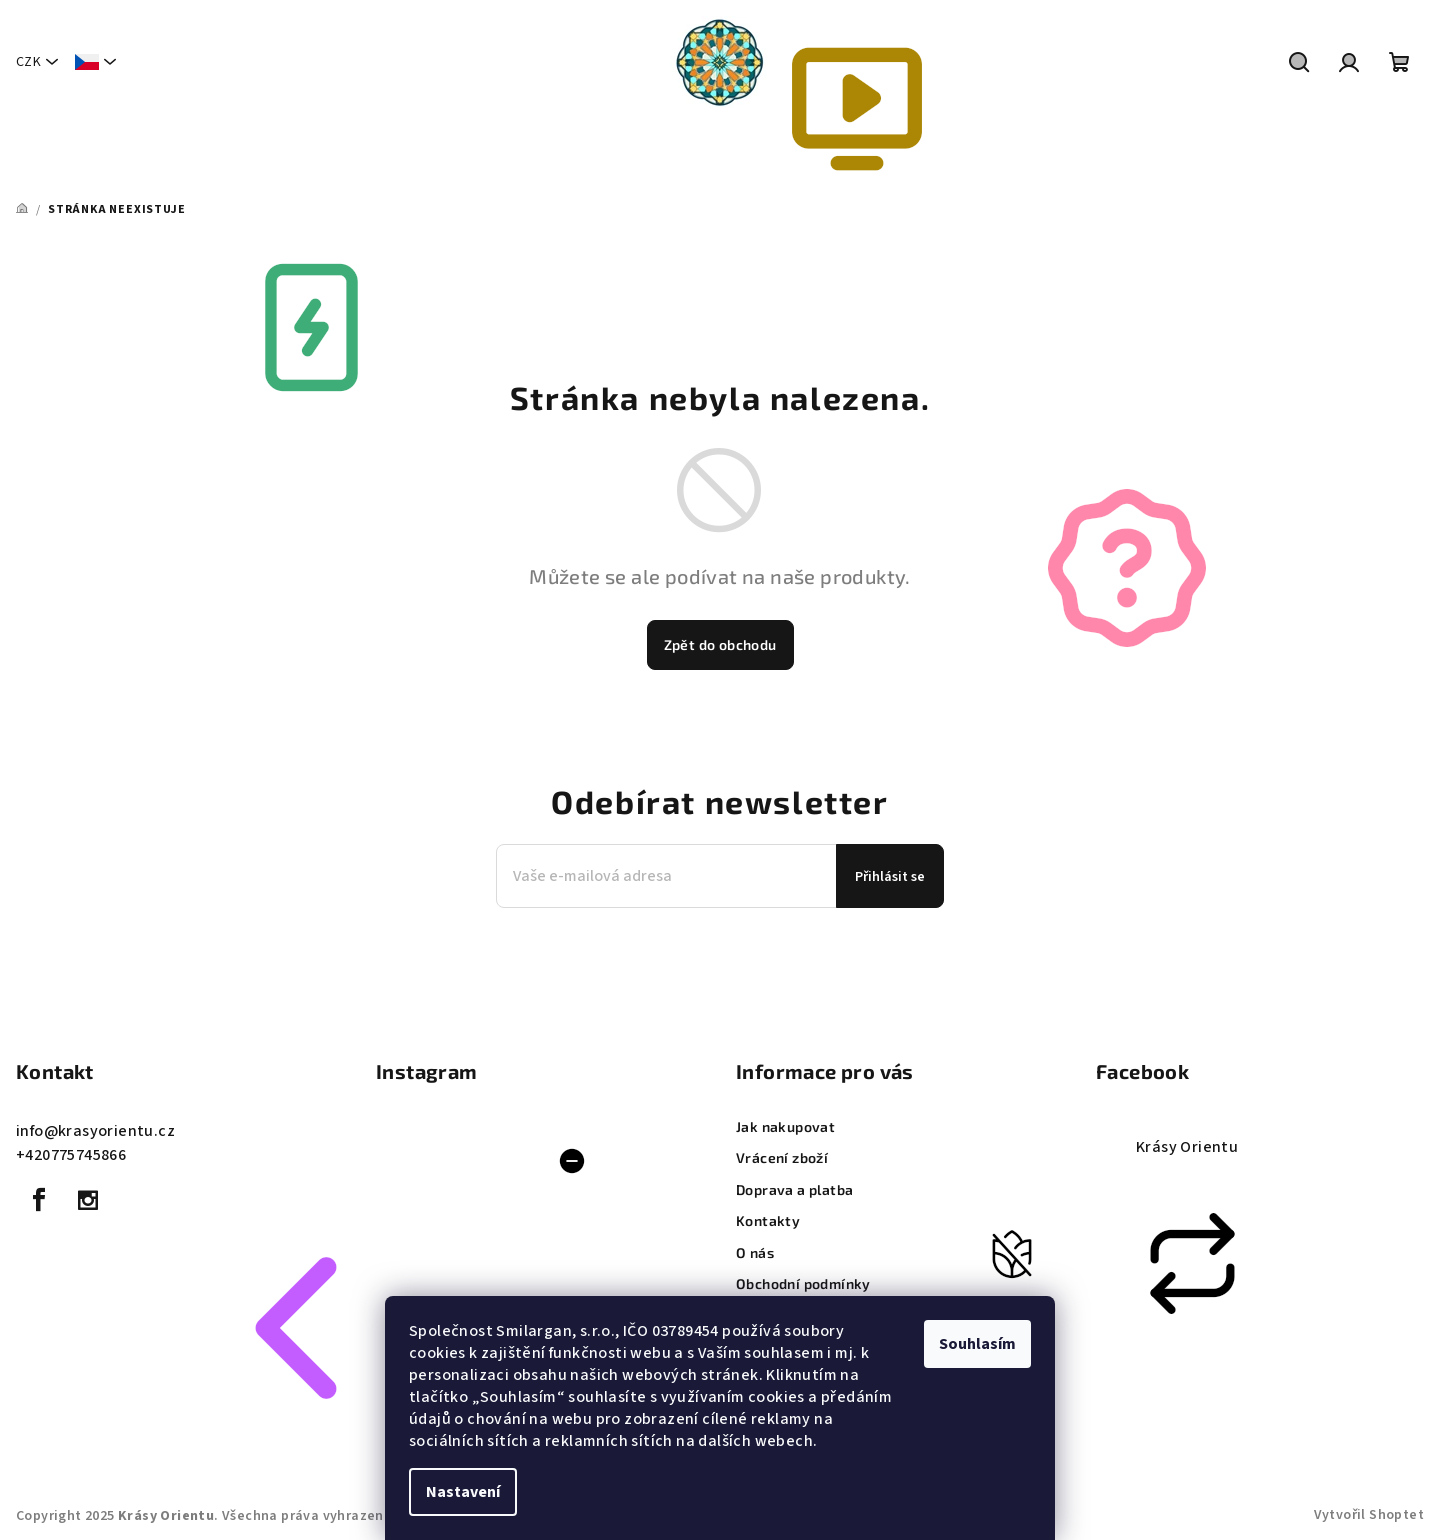  I want to click on go back to the previous screen, so click(296, 1328).